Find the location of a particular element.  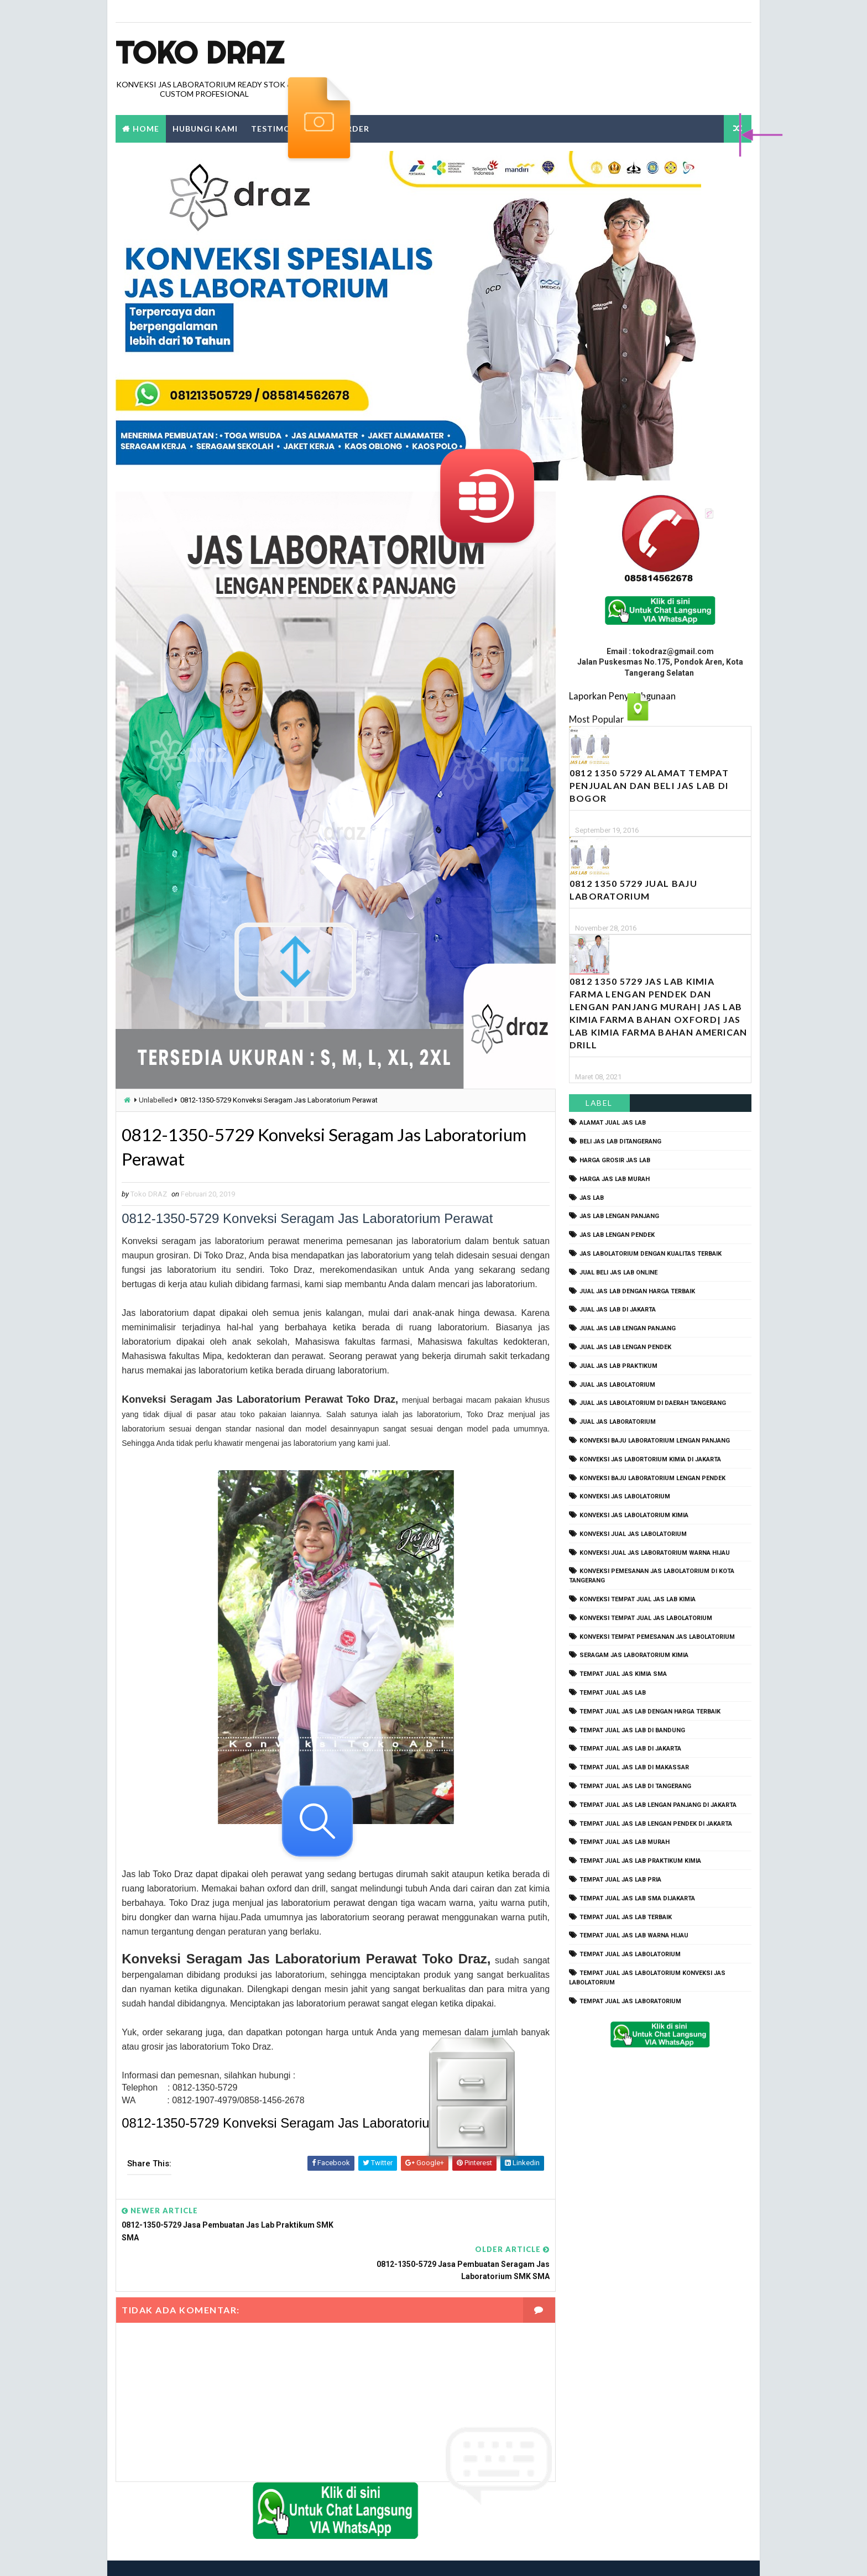

go to the first item in a list or sequence is located at coordinates (761, 135).